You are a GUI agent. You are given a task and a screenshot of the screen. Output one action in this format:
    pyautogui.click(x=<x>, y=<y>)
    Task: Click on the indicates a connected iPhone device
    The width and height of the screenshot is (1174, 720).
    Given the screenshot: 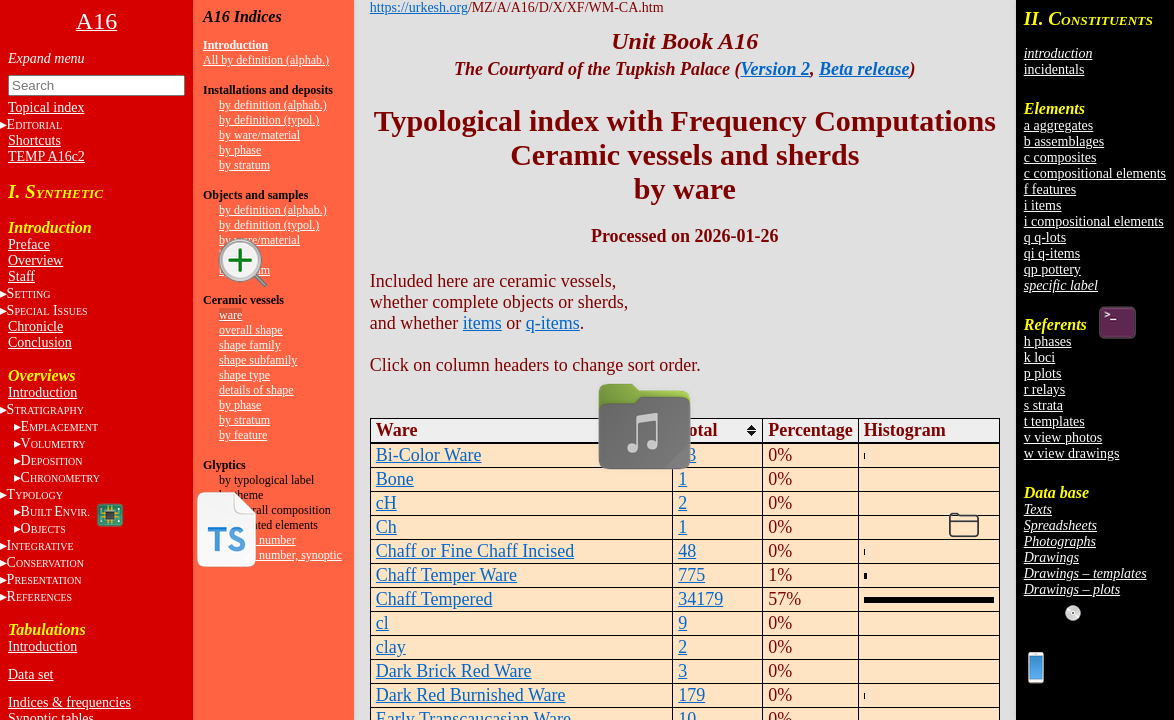 What is the action you would take?
    pyautogui.click(x=1036, y=668)
    